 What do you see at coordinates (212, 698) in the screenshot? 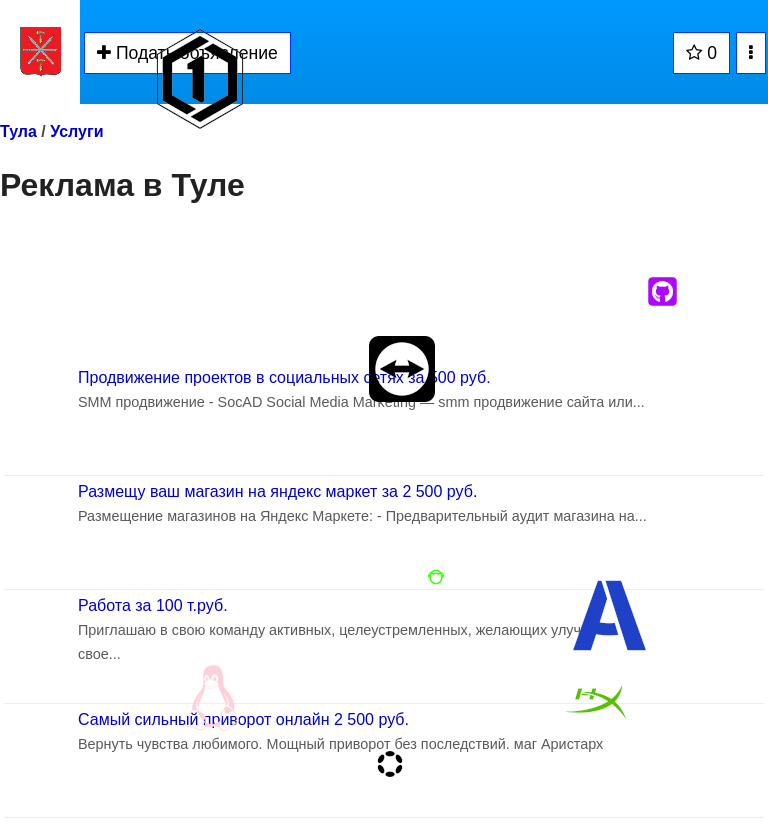
I see `indicates linux operating system compatibility` at bounding box center [212, 698].